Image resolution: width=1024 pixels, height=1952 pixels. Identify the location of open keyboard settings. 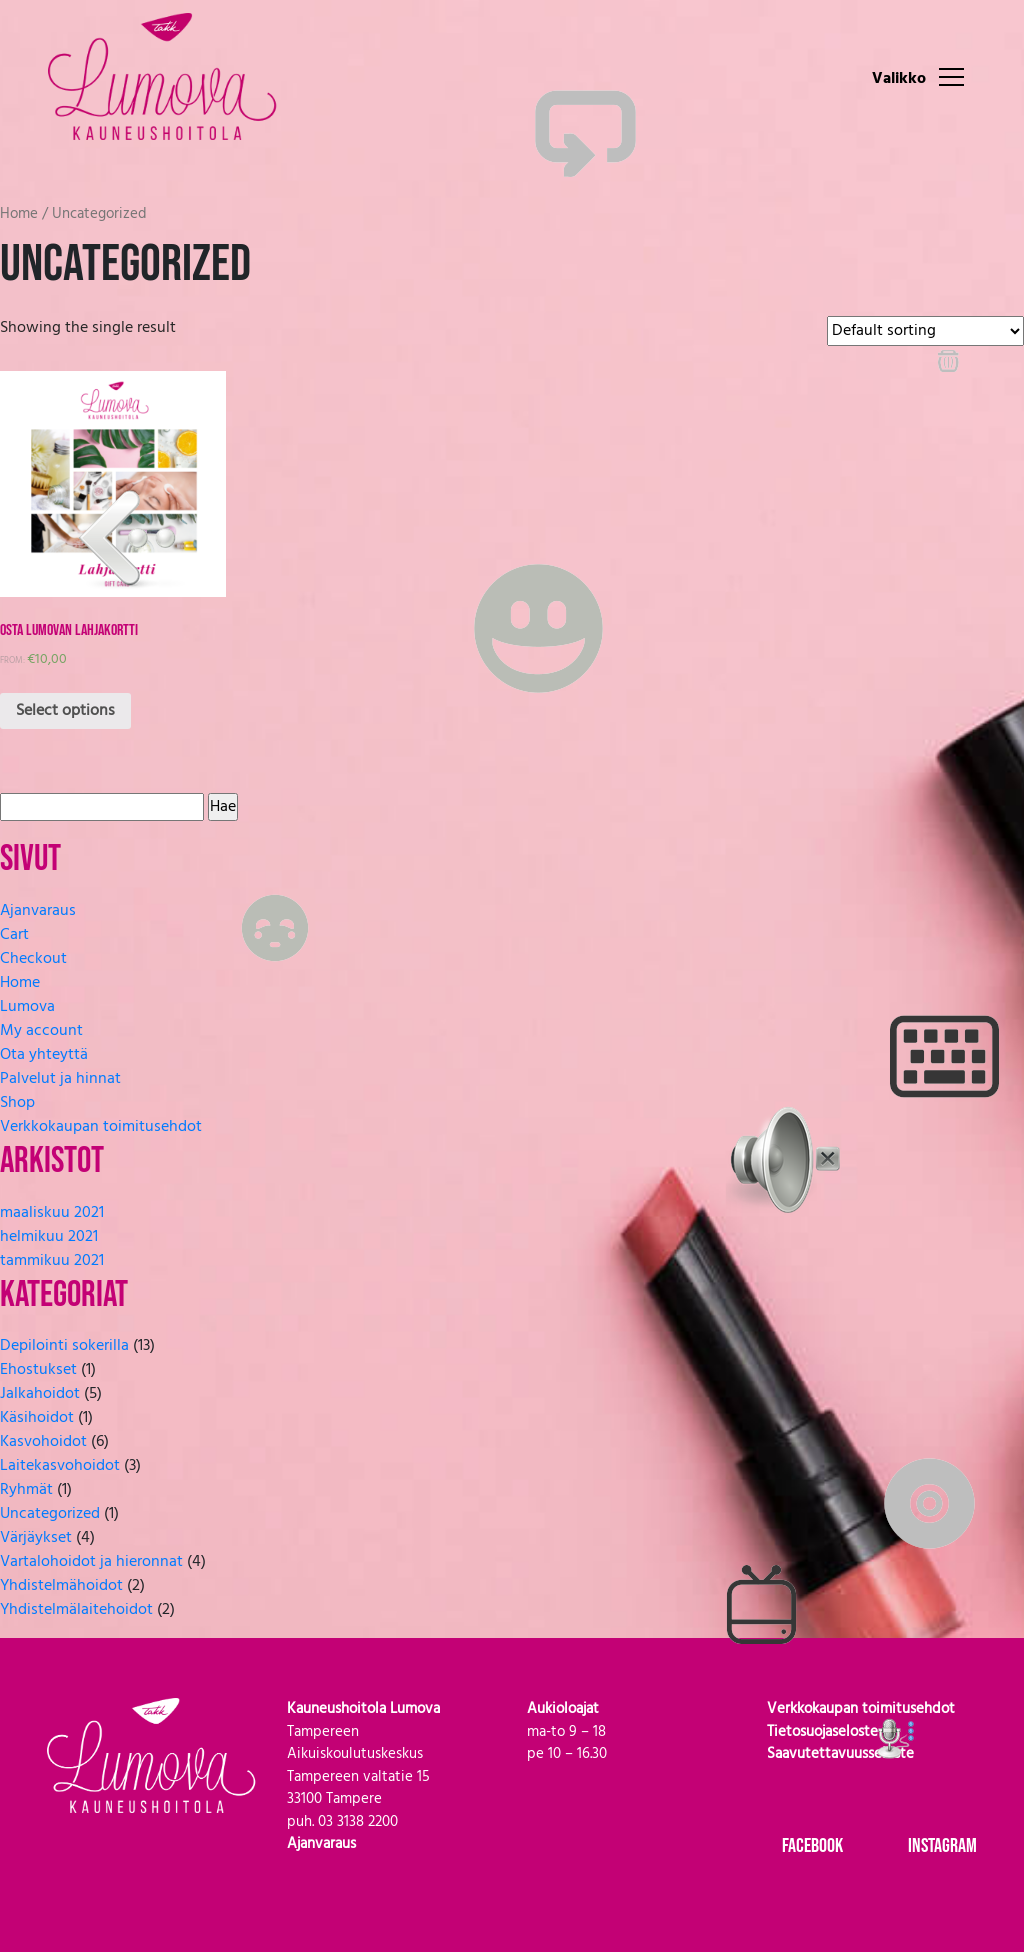
(944, 1056).